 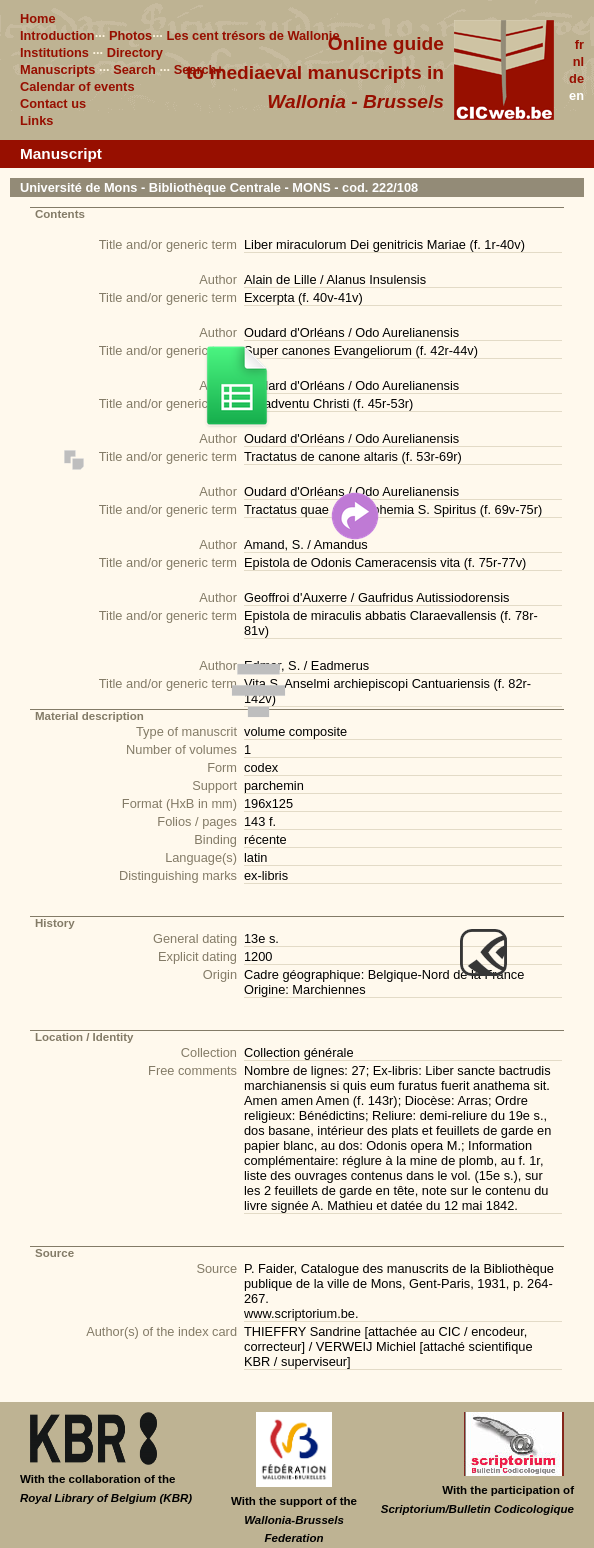 What do you see at coordinates (74, 460) in the screenshot?
I see `copy selected content to clipboard` at bounding box center [74, 460].